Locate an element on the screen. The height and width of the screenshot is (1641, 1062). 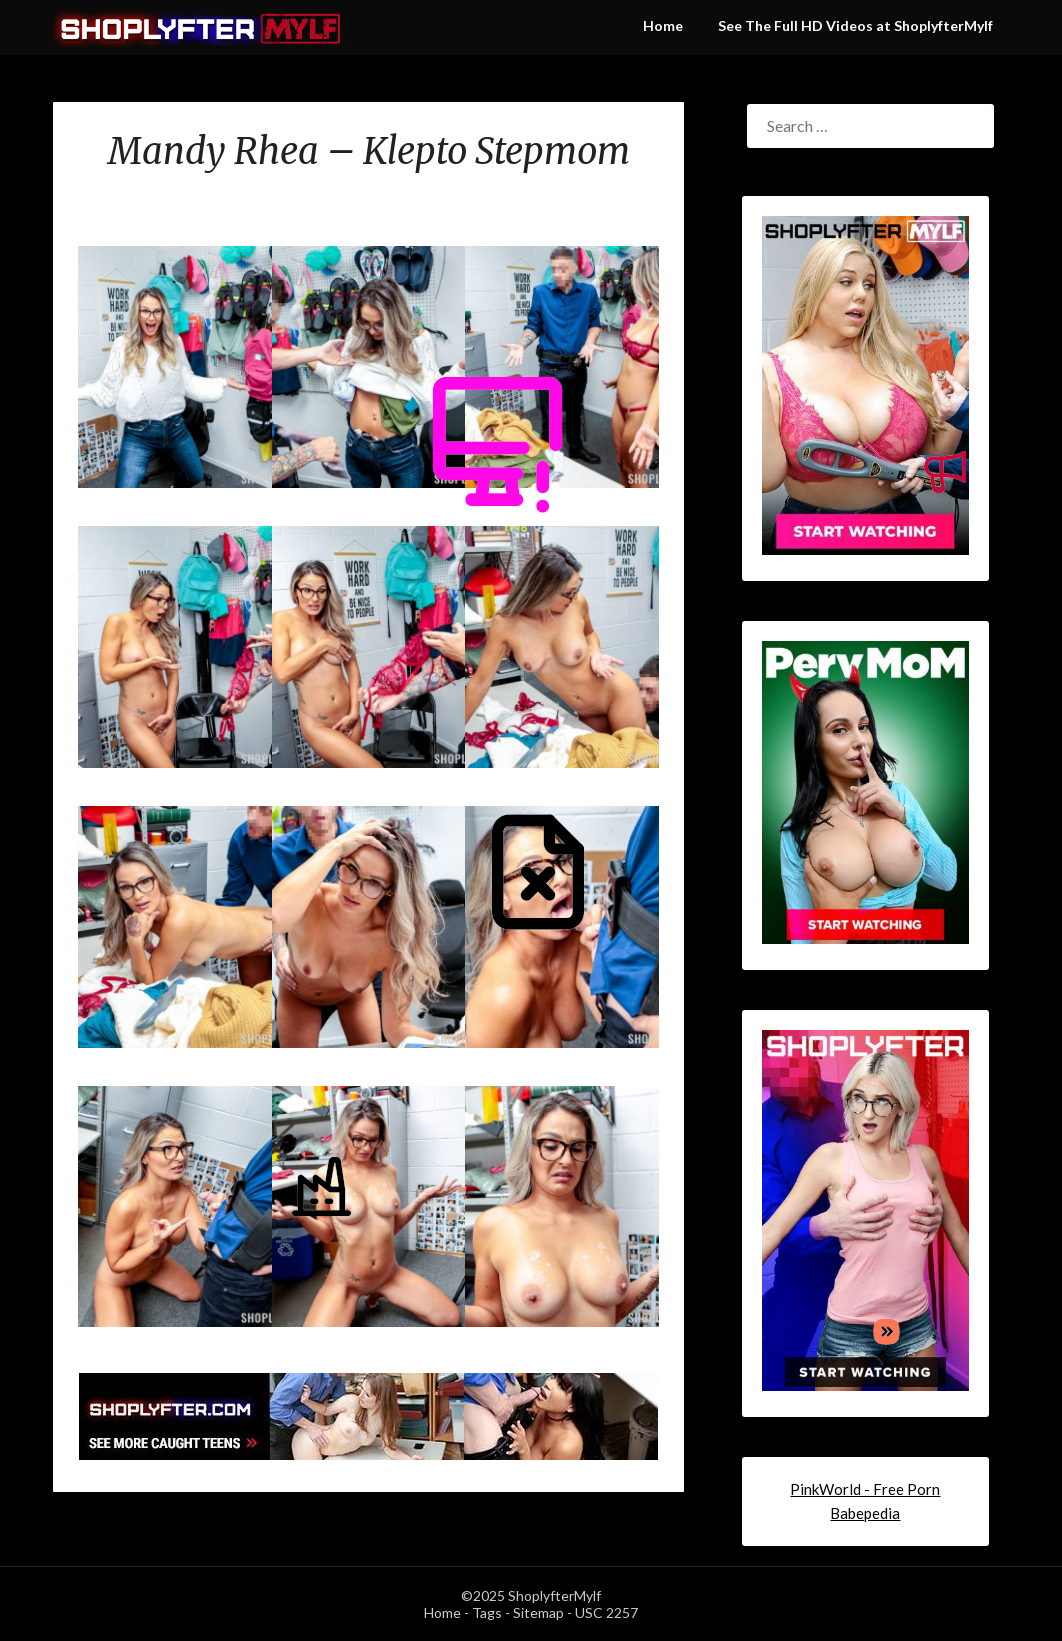
delete or remove a file is located at coordinates (538, 872).